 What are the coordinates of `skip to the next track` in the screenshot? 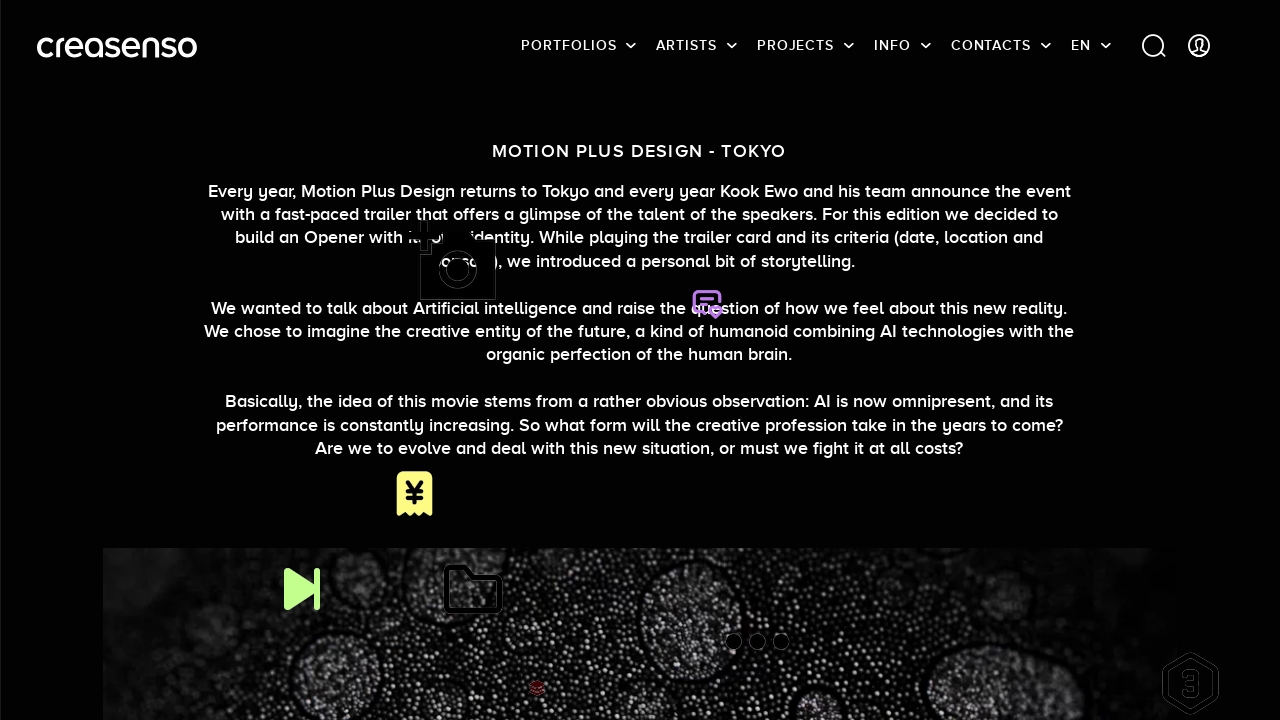 It's located at (302, 589).